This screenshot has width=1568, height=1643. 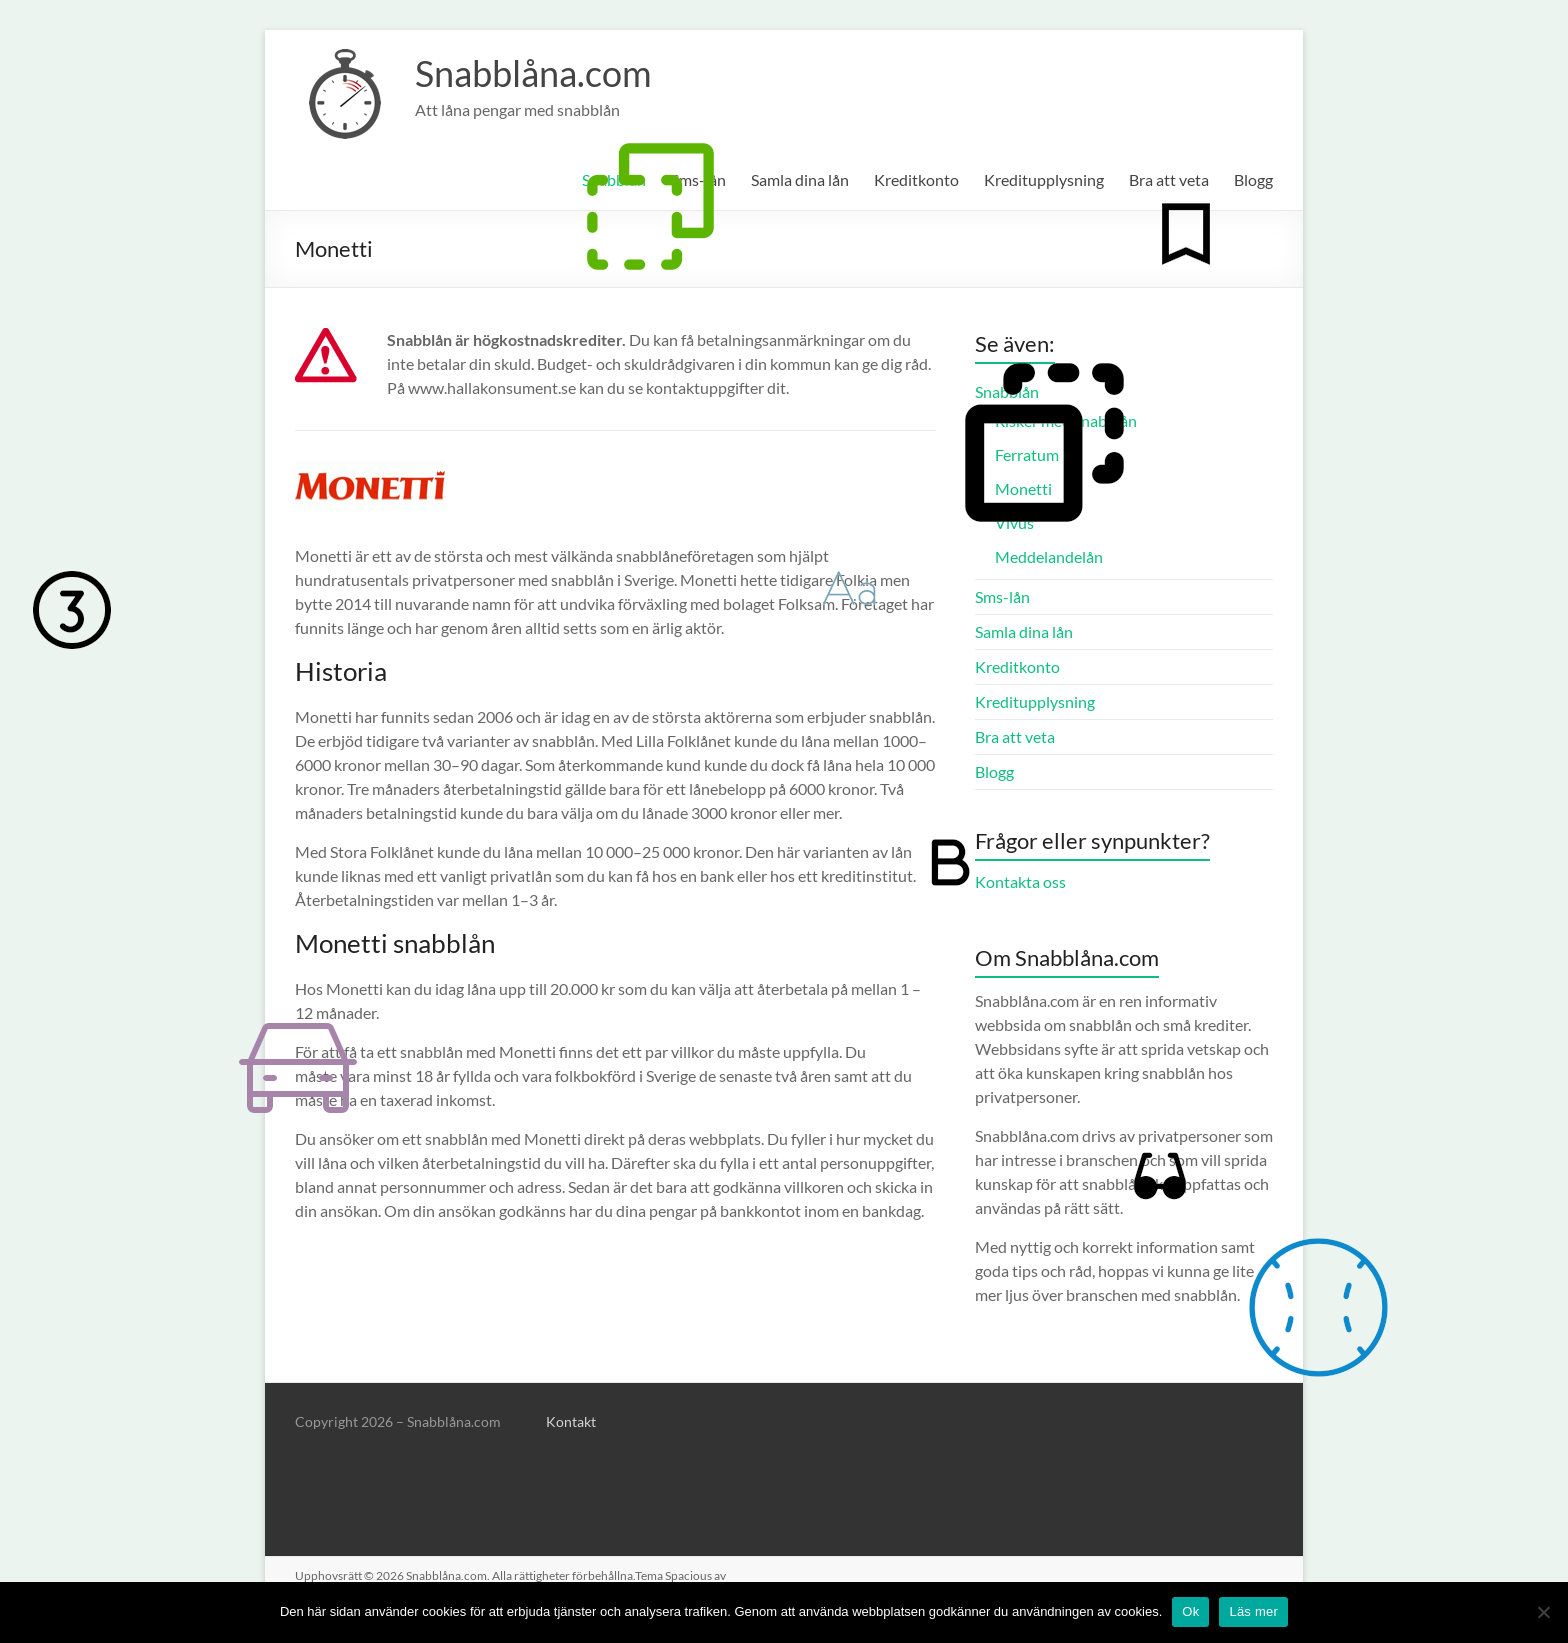 I want to click on send selected element to back layer, so click(x=1044, y=442).